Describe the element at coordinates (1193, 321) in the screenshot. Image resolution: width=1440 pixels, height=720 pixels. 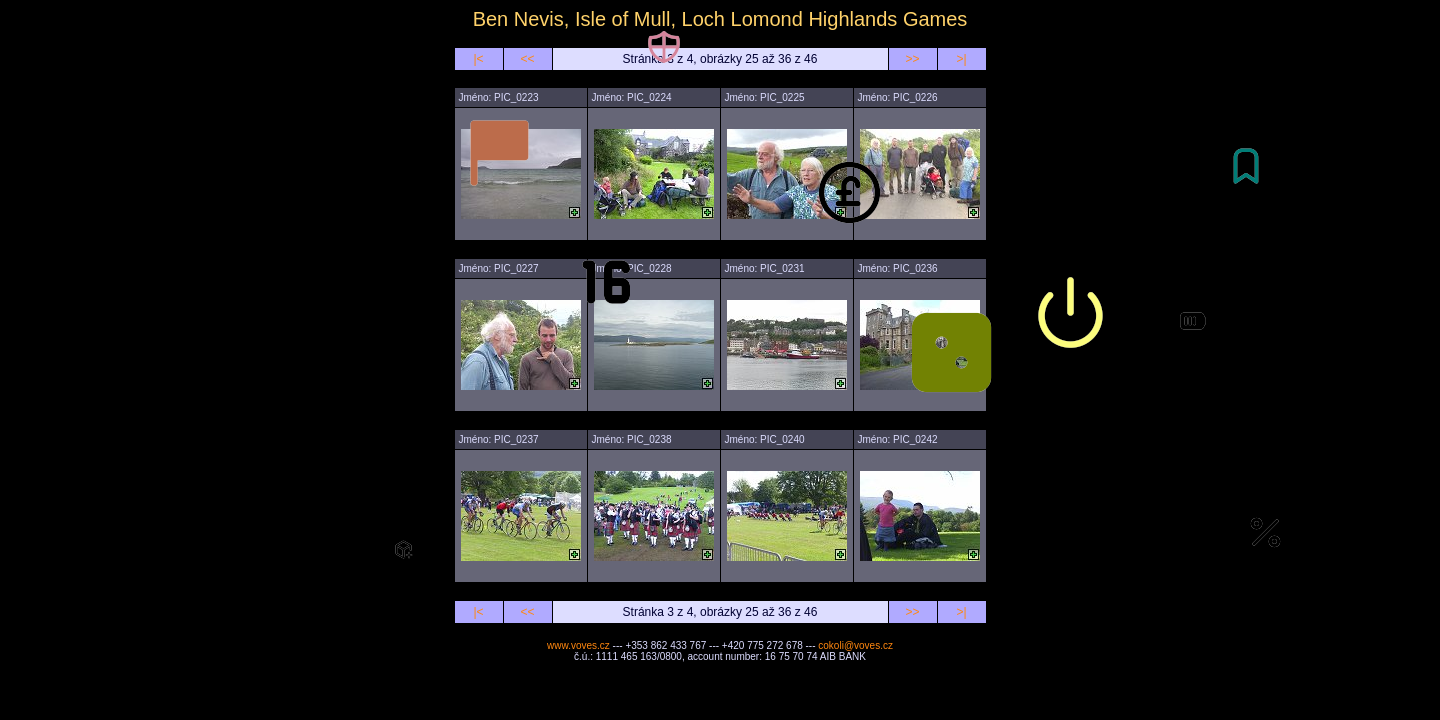
I see `indicates battery at approximately 75% charge` at that location.